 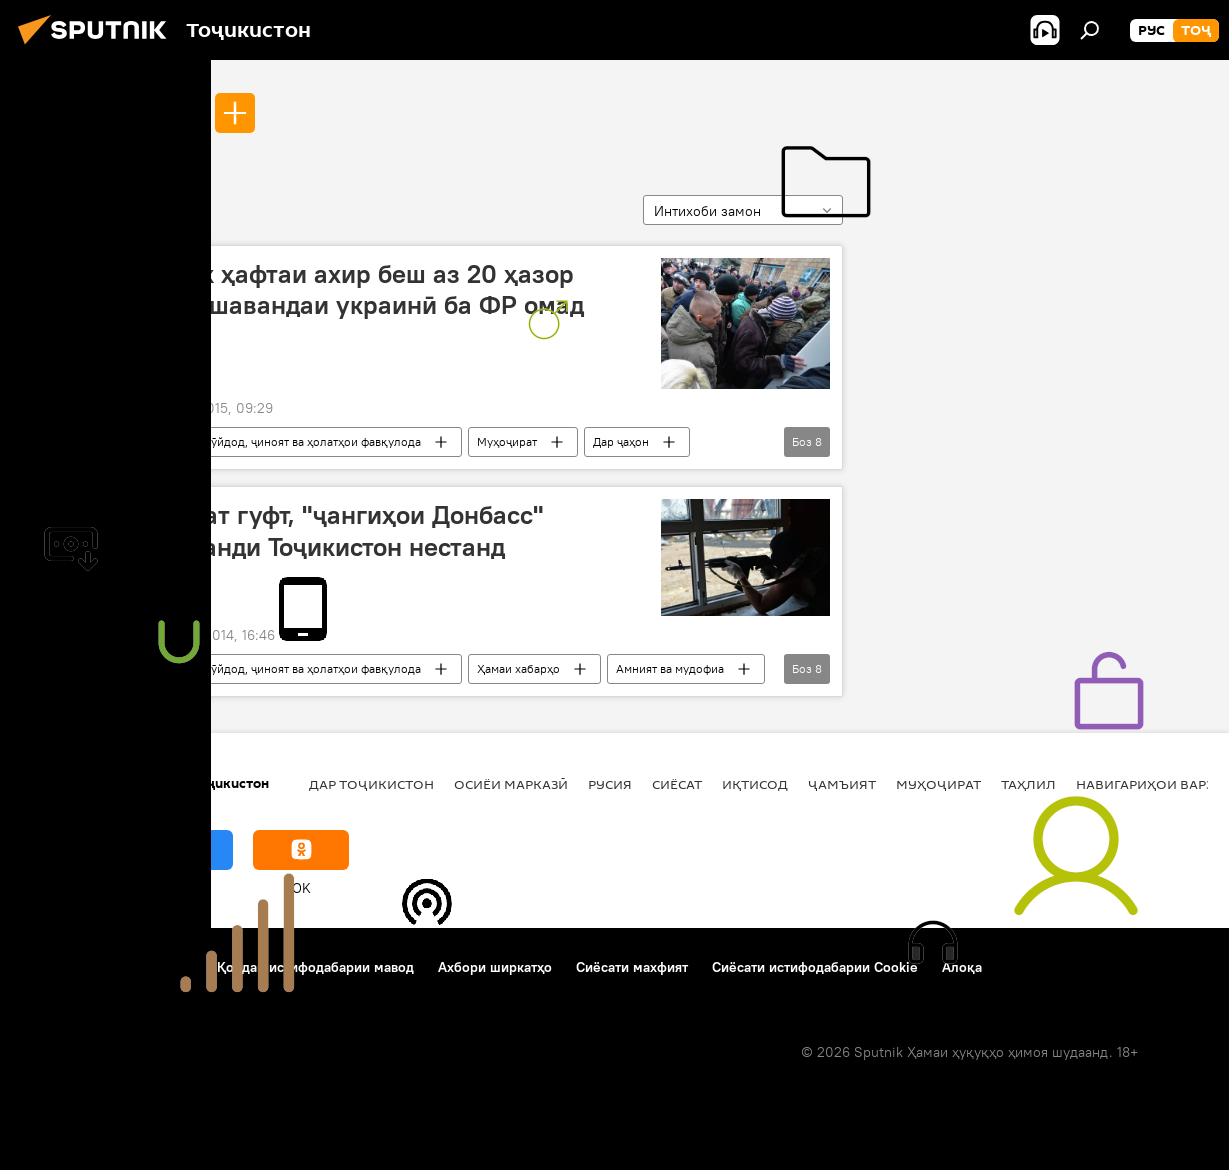 What do you see at coordinates (303, 609) in the screenshot?
I see `switch to tablet view or mode` at bounding box center [303, 609].